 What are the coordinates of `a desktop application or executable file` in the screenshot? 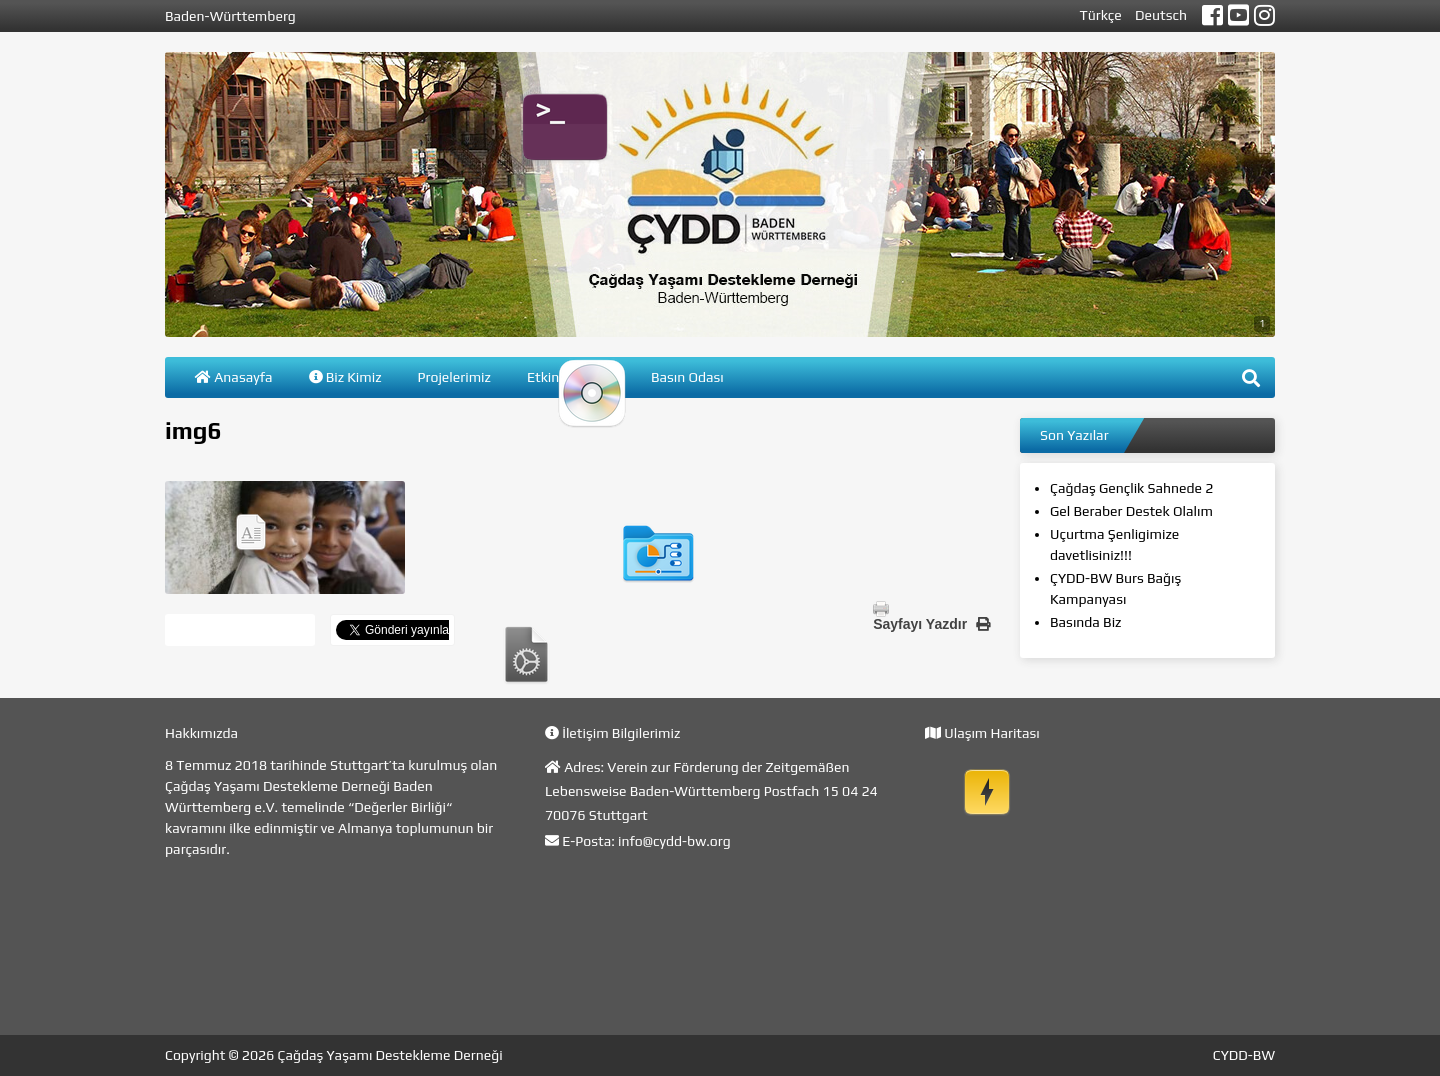 It's located at (526, 655).